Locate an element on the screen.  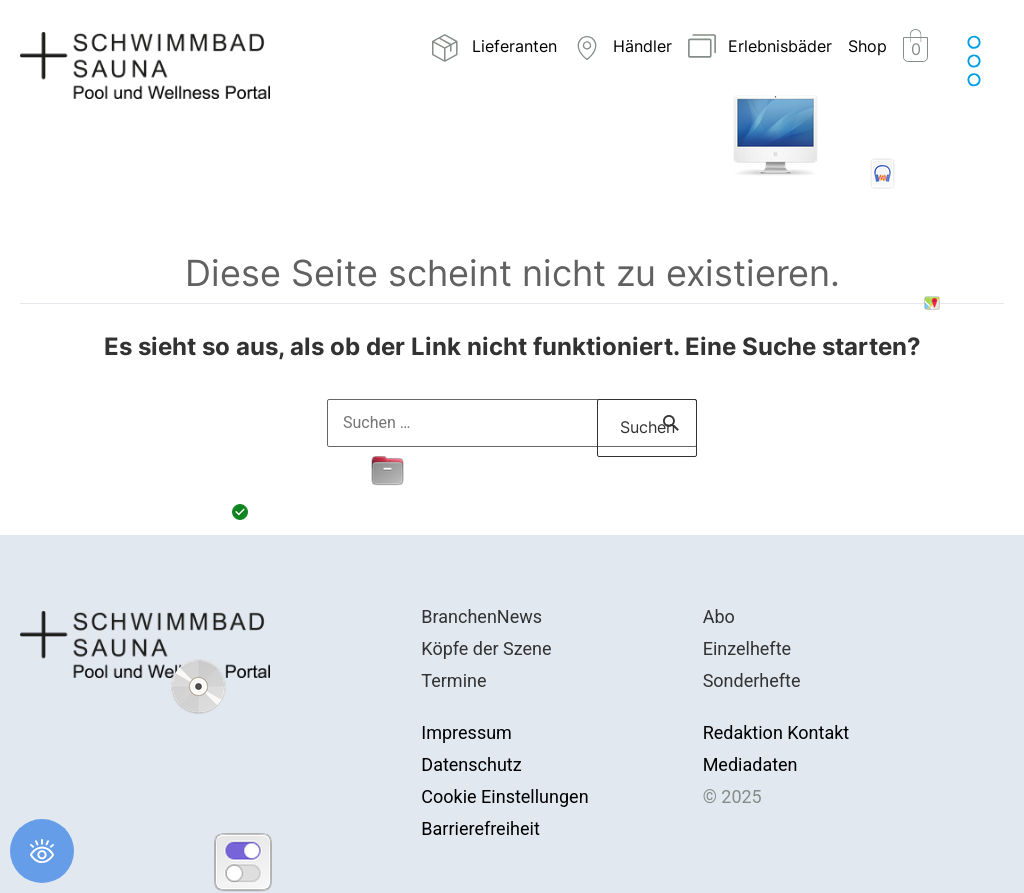
open the file manager application is located at coordinates (387, 470).